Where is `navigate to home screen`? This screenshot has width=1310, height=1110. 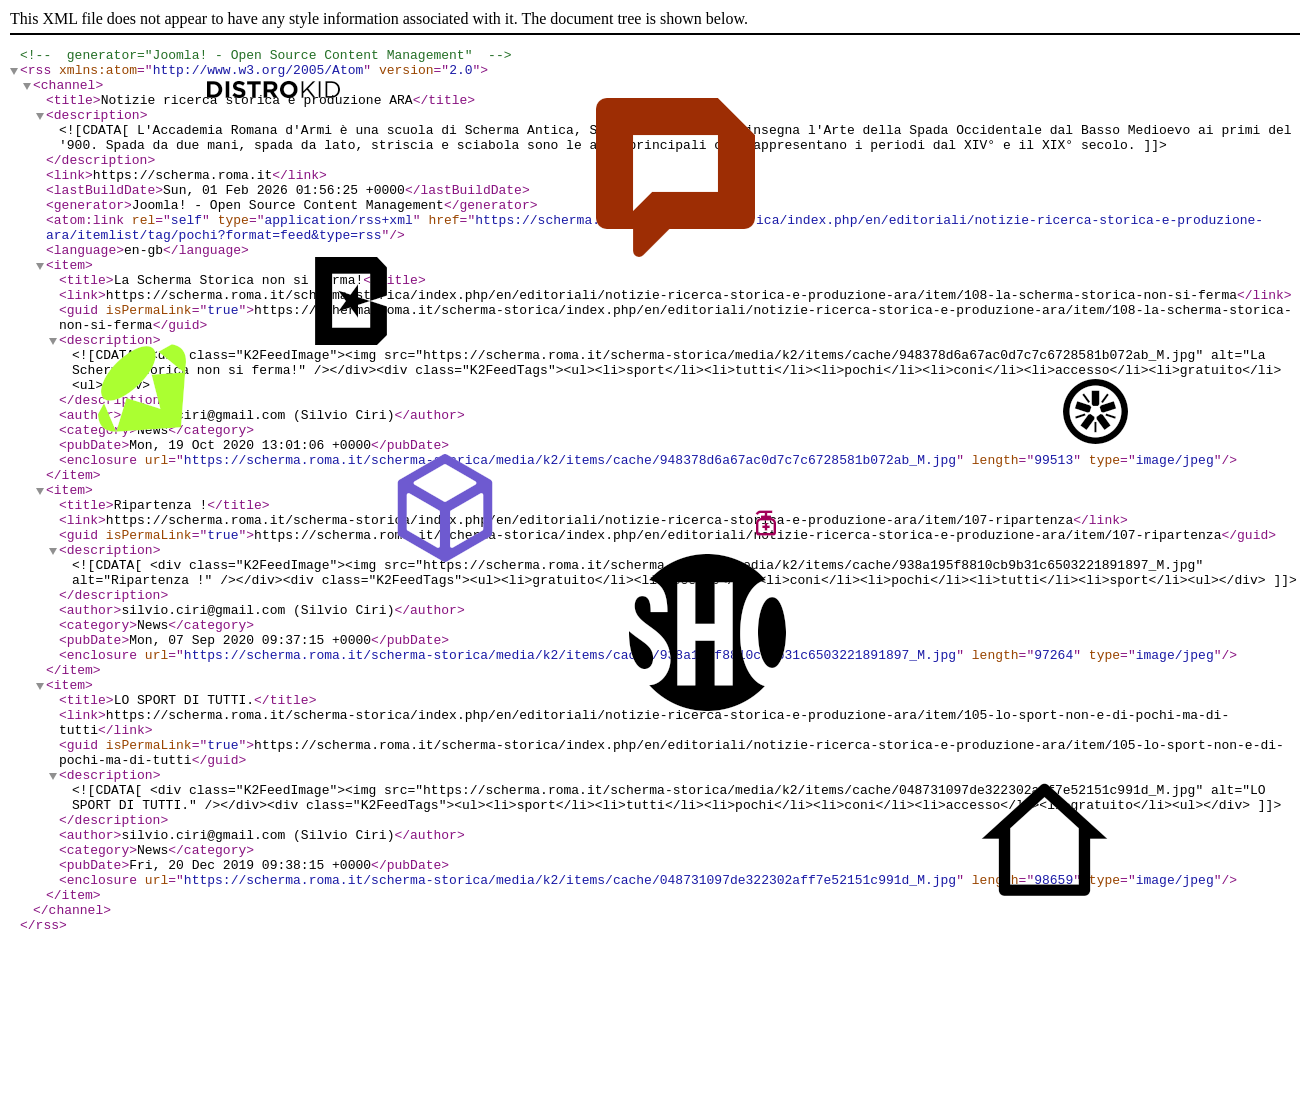 navigate to home screen is located at coordinates (1044, 844).